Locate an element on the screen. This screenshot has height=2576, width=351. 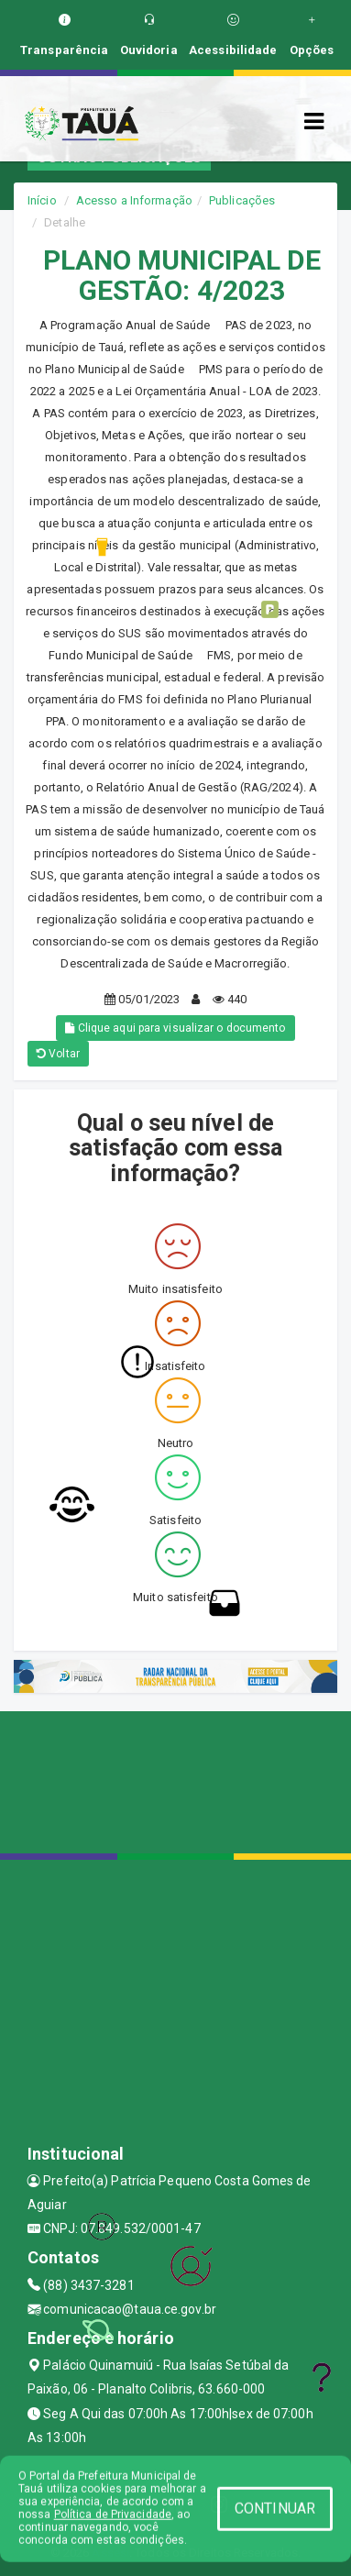
indicates a warning or alert that needs attention is located at coordinates (137, 1362).